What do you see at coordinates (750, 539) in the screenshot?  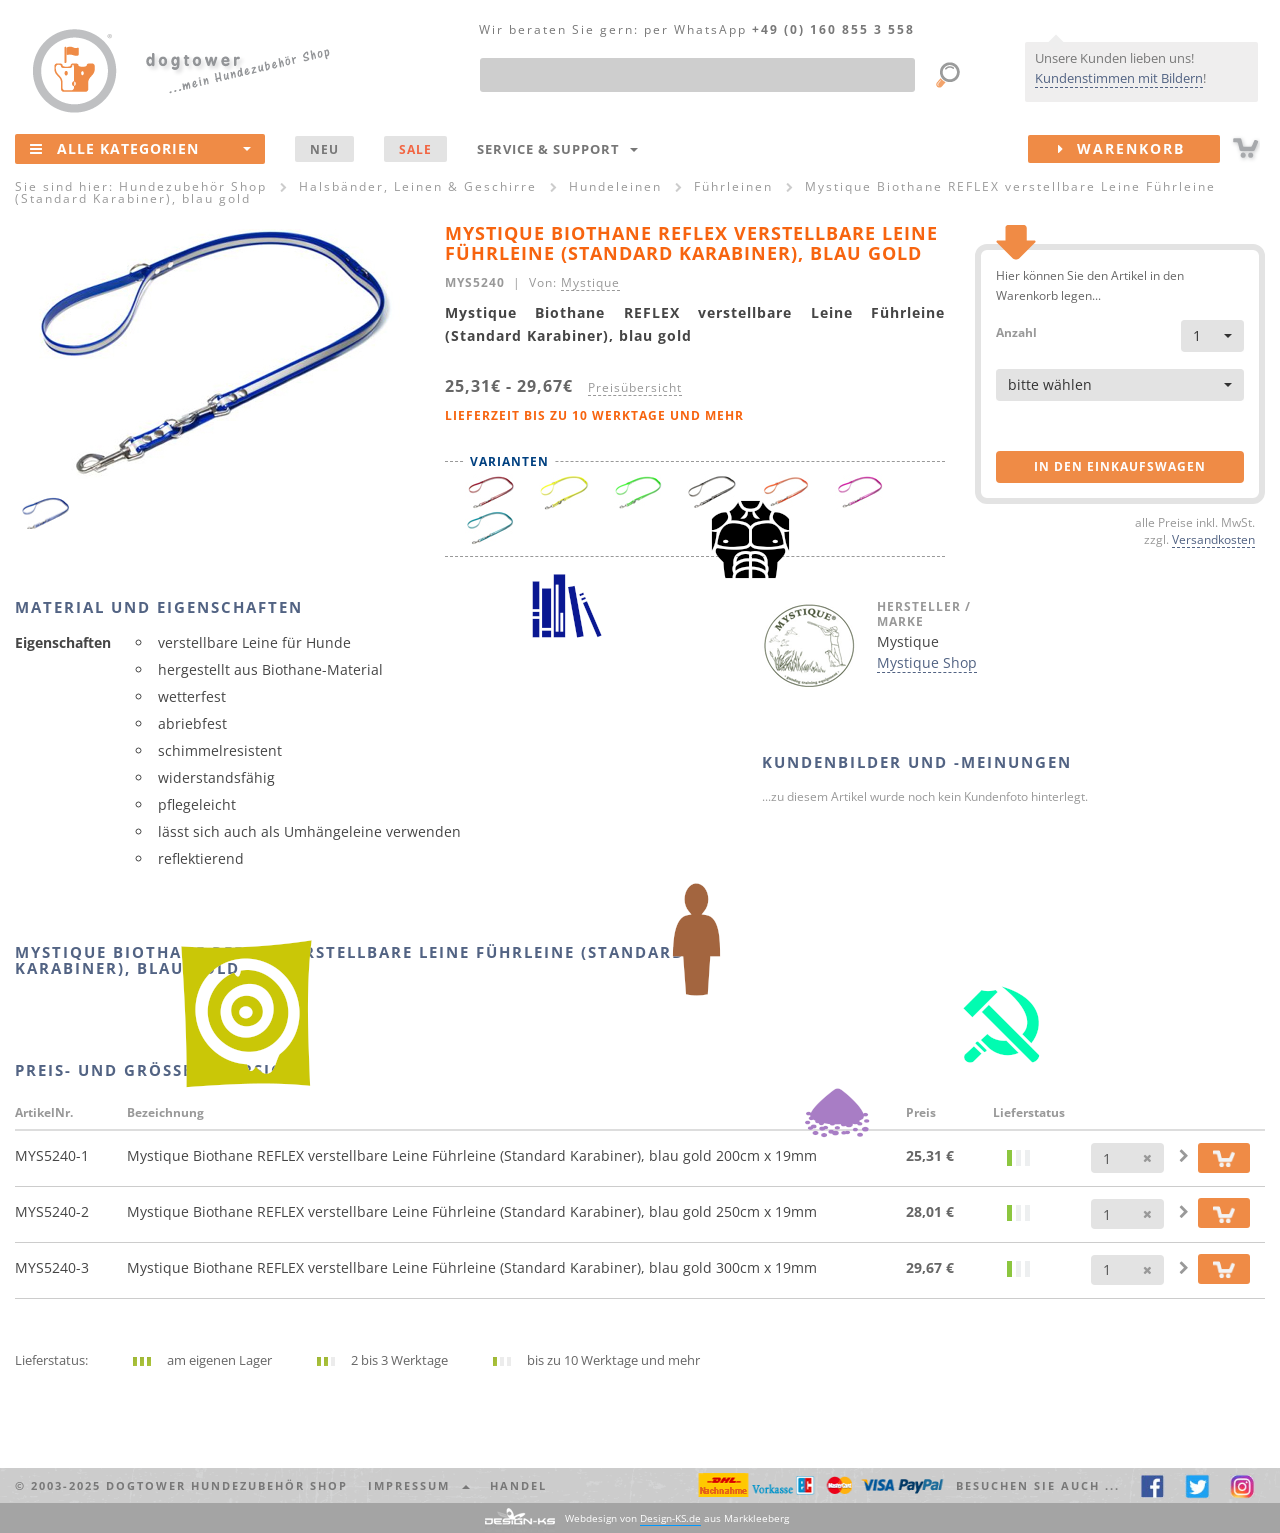 I see `view fitness or strength stats` at bounding box center [750, 539].